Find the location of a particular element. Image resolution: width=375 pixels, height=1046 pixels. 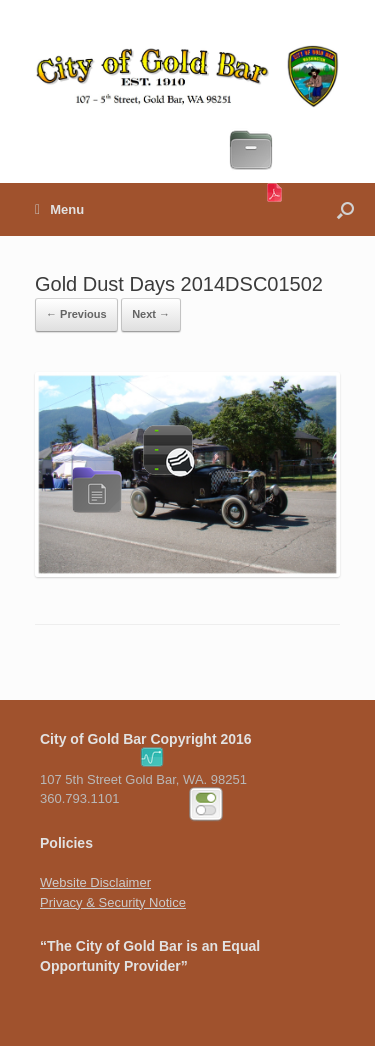

configure kerberos authentication settings for network server is located at coordinates (168, 450).